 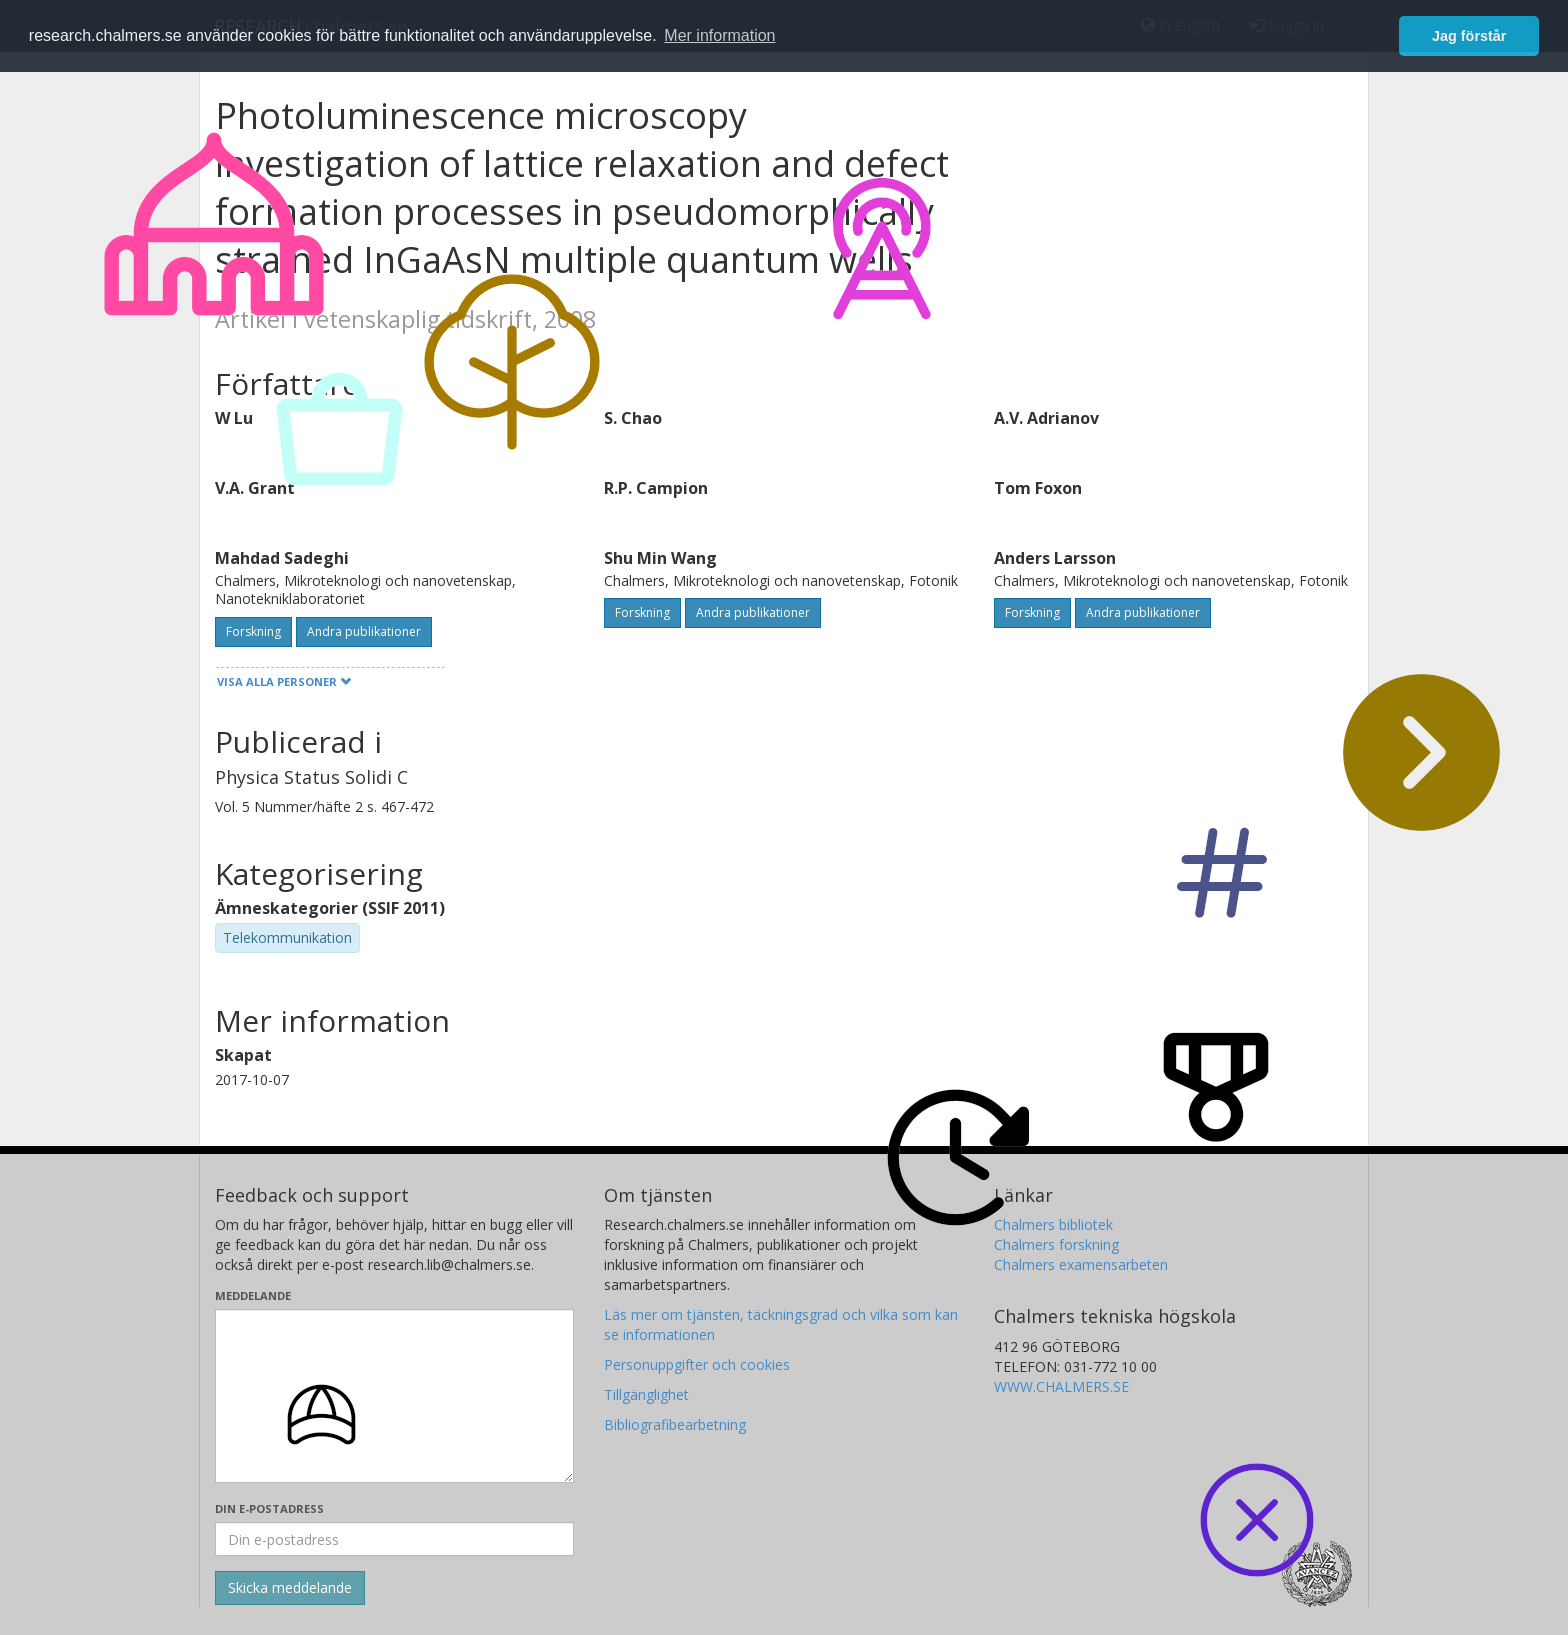 What do you see at coordinates (1216, 1081) in the screenshot?
I see `view achievements or awards` at bounding box center [1216, 1081].